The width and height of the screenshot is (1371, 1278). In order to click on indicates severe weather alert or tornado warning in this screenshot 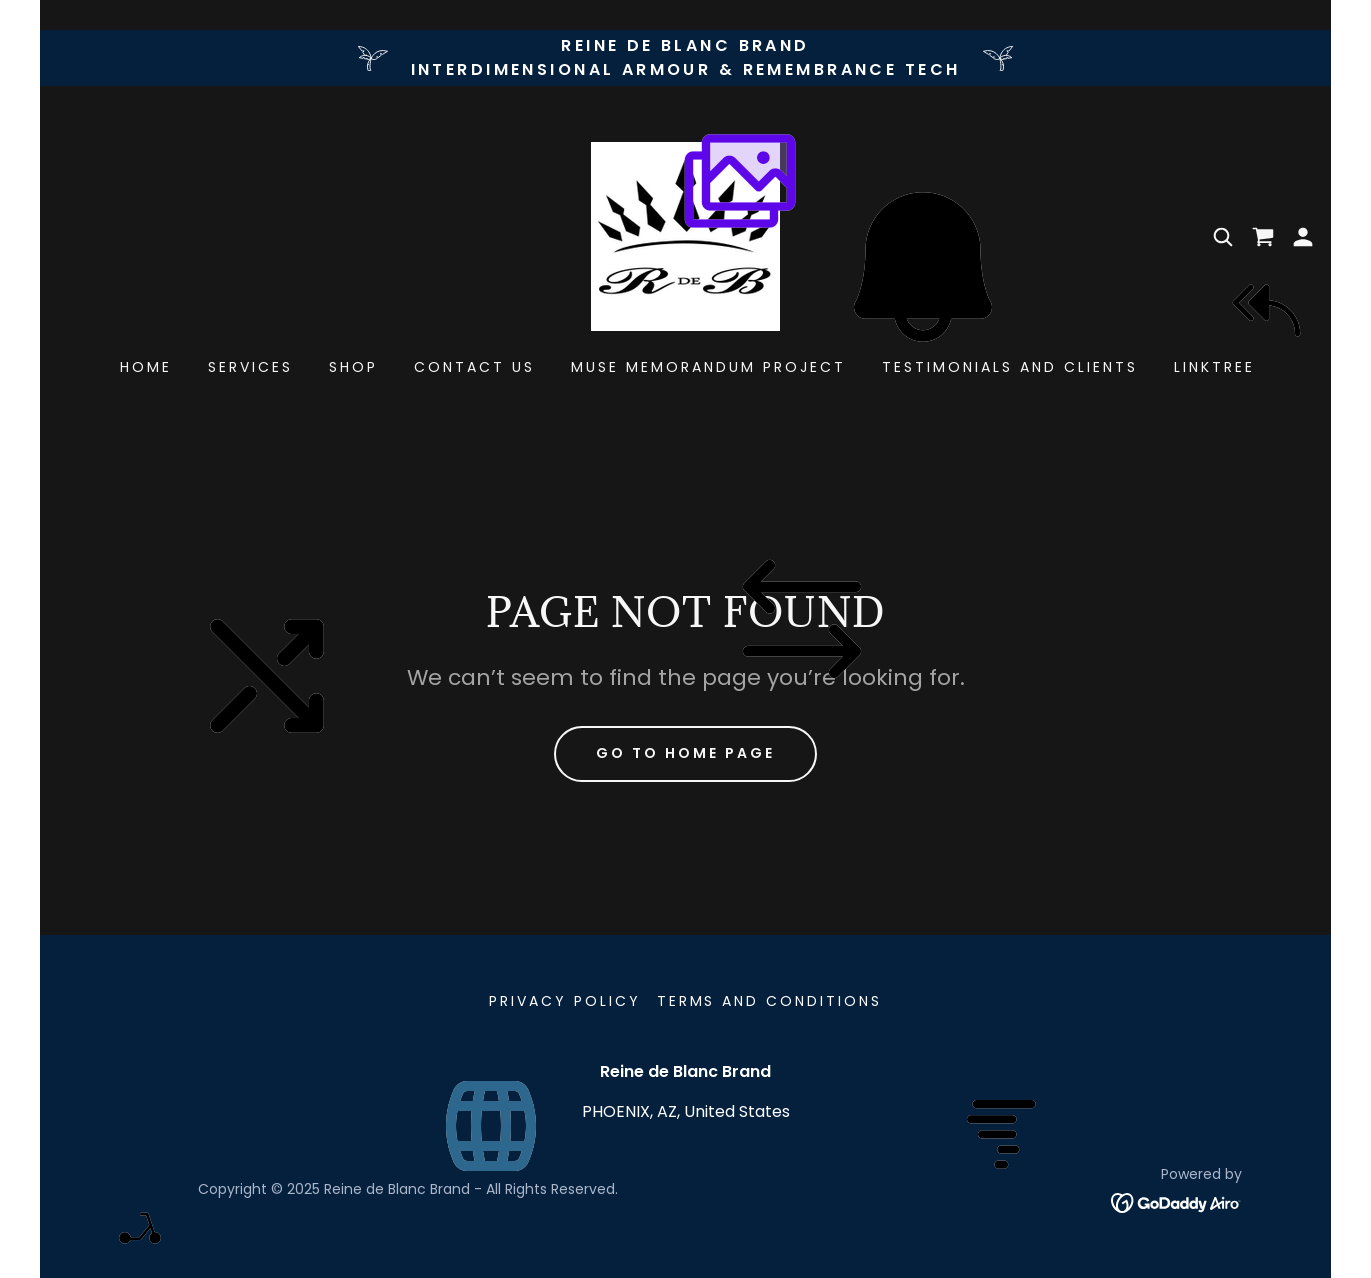, I will do `click(1000, 1133)`.